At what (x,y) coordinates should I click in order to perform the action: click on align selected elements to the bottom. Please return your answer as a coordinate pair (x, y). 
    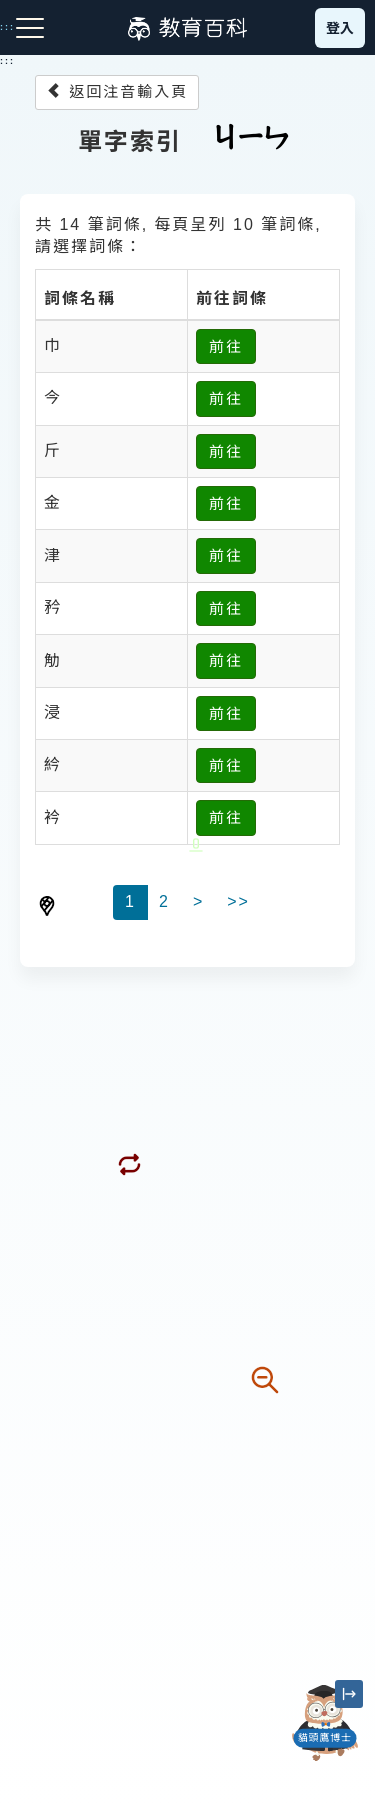
    Looking at the image, I should click on (196, 845).